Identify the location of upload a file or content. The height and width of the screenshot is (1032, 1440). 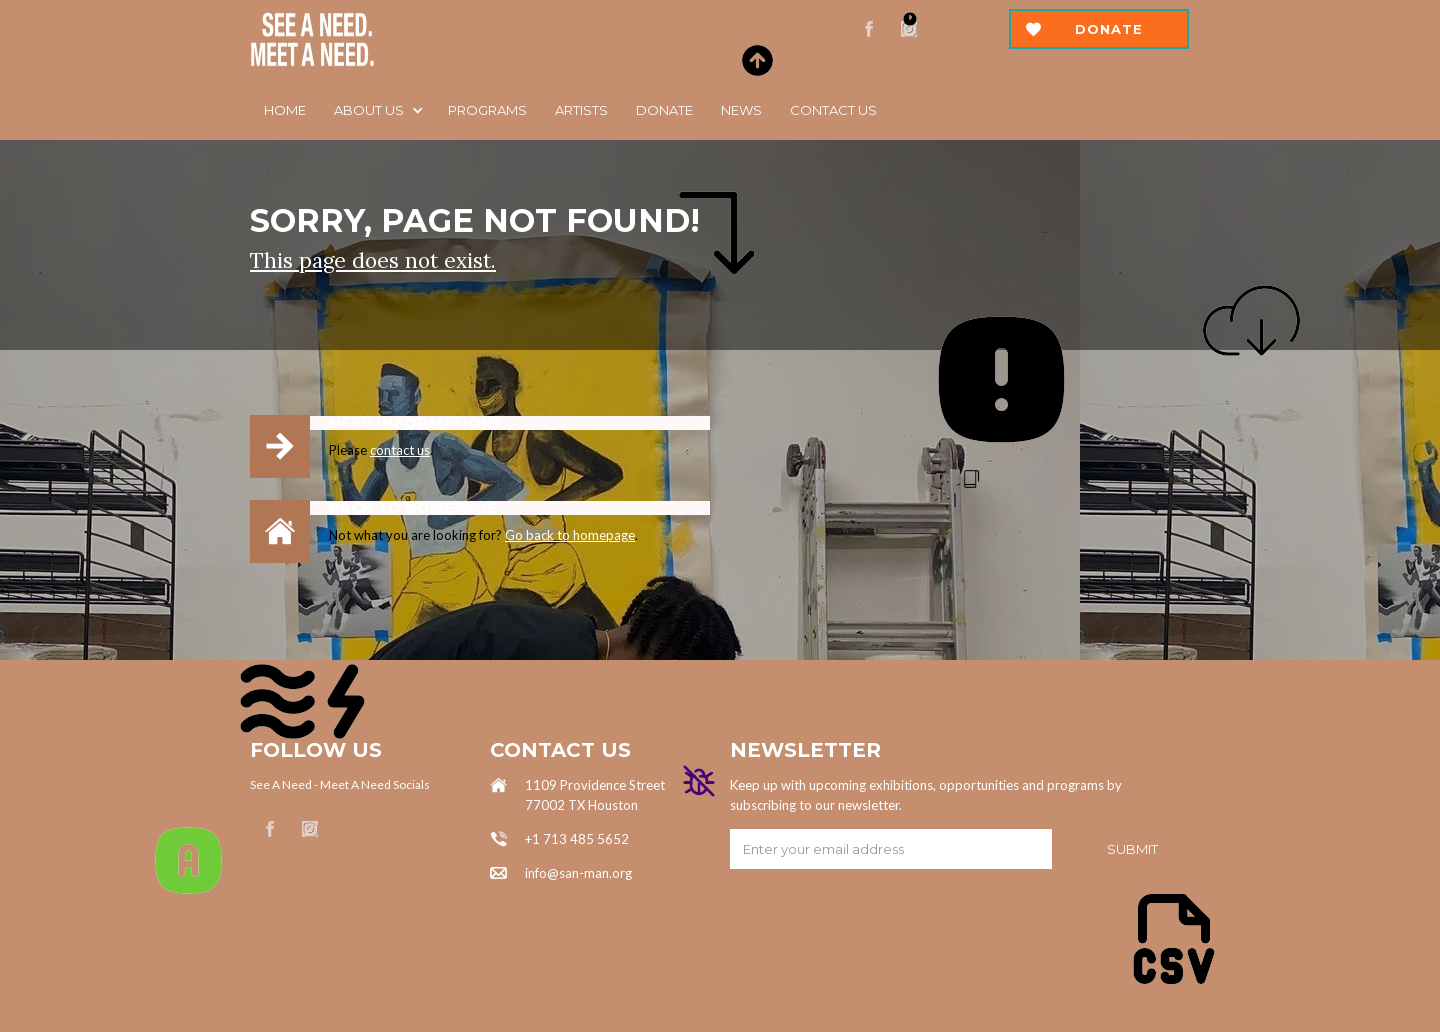
(757, 60).